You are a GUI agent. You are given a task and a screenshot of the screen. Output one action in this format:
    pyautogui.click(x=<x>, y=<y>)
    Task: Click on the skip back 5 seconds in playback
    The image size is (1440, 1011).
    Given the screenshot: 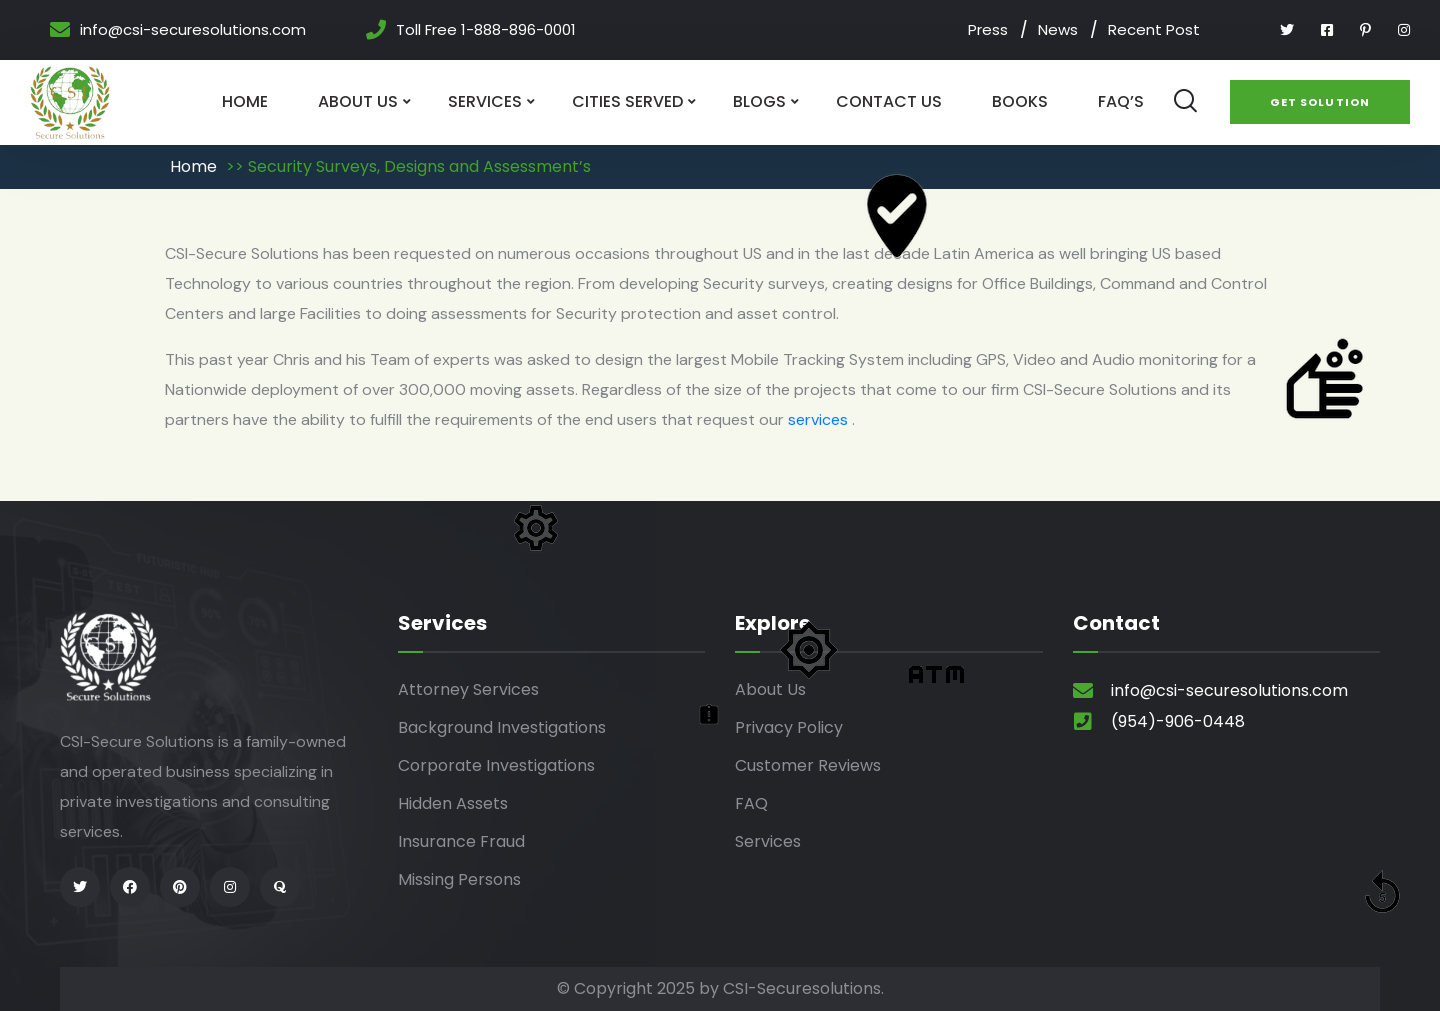 What is the action you would take?
    pyautogui.click(x=1382, y=893)
    